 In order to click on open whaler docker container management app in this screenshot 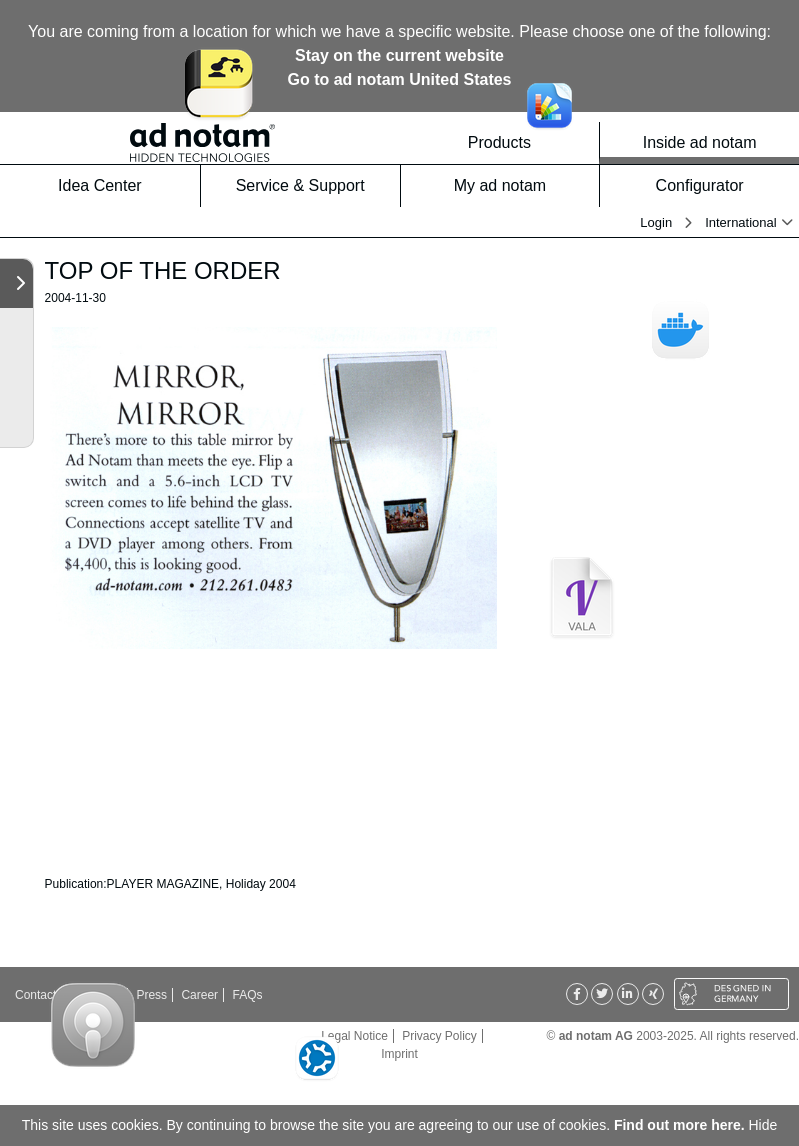, I will do `click(680, 328)`.